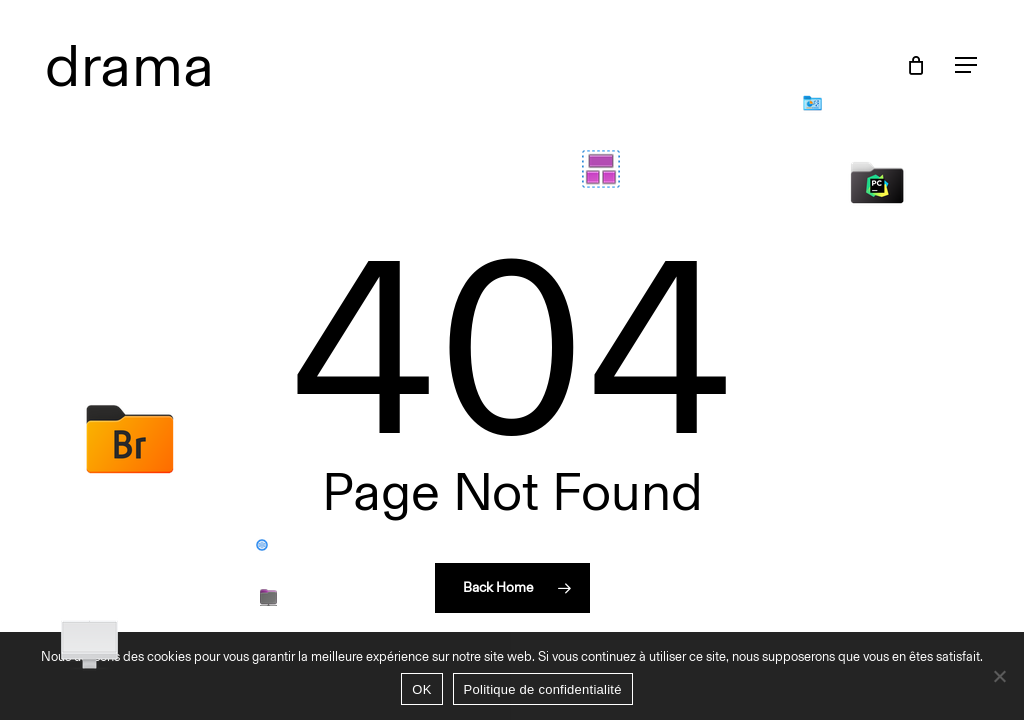 This screenshot has height=720, width=1024. What do you see at coordinates (262, 545) in the screenshot?
I see `indicates a web-based or online resource` at bounding box center [262, 545].